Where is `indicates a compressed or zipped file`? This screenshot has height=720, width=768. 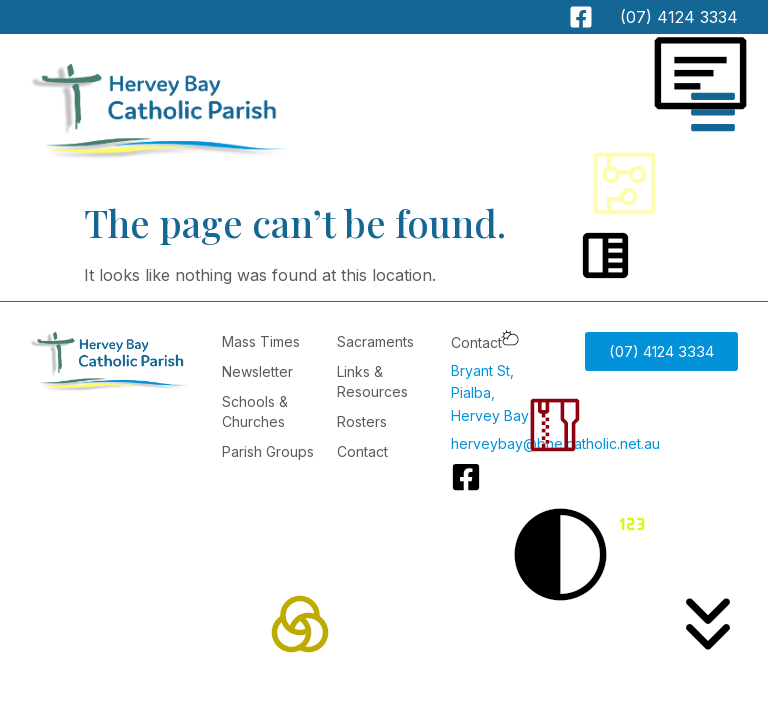 indicates a compressed or zipped file is located at coordinates (553, 425).